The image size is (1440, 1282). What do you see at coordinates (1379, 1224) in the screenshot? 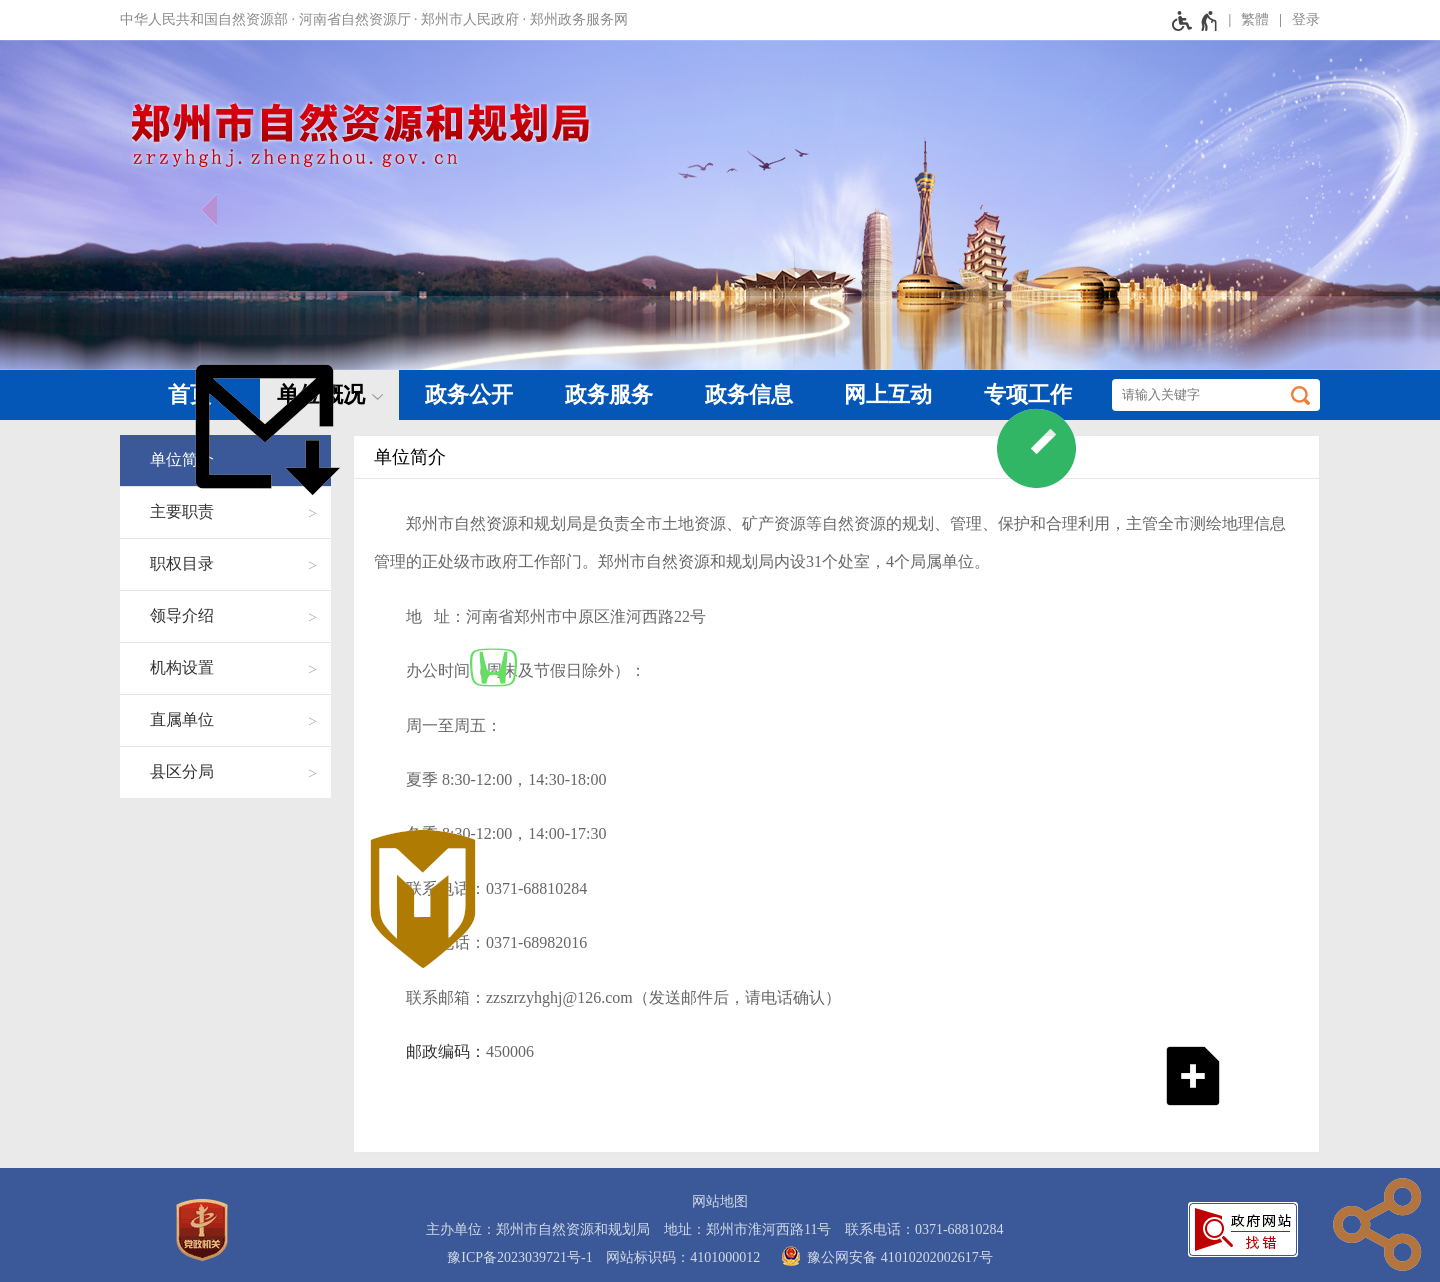
I see `share this content` at bounding box center [1379, 1224].